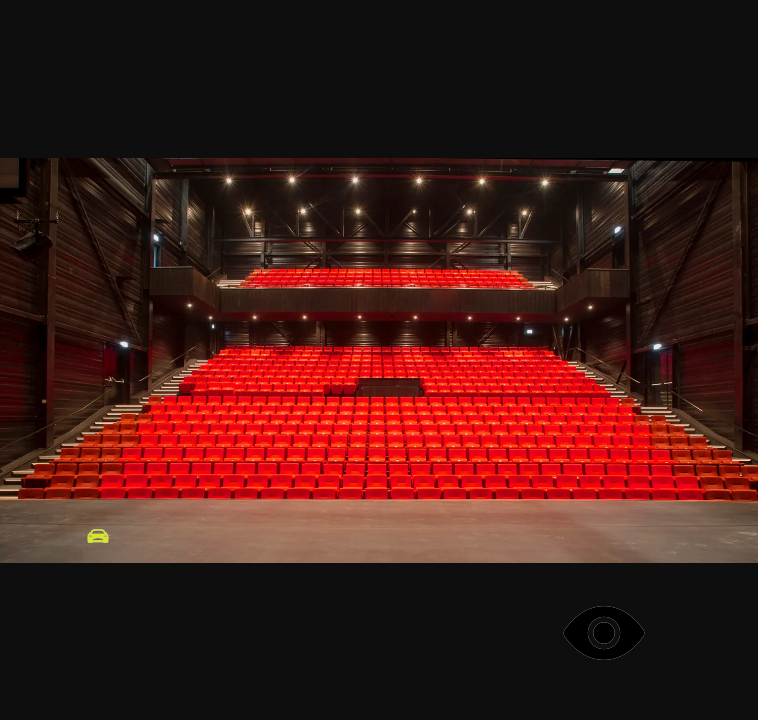 The width and height of the screenshot is (758, 720). Describe the element at coordinates (604, 633) in the screenshot. I see `view or preview content` at that location.